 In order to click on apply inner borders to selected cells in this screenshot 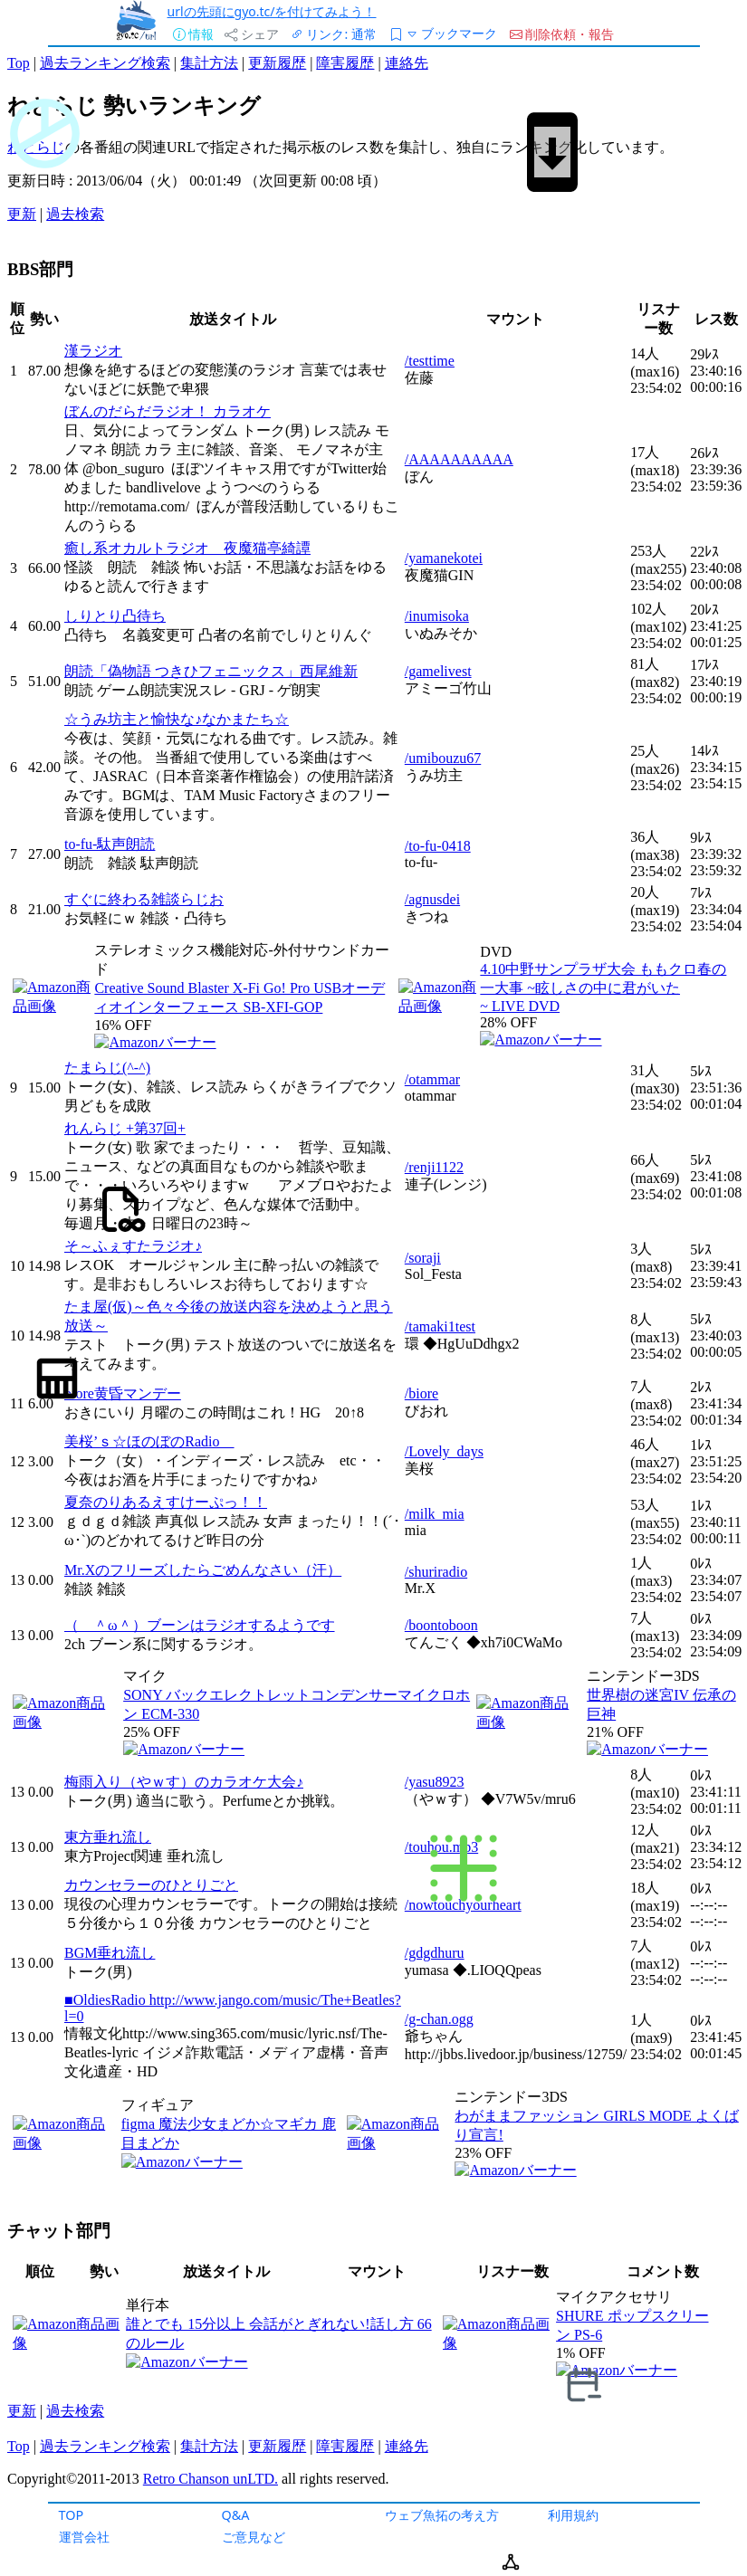, I will do `click(464, 1868)`.